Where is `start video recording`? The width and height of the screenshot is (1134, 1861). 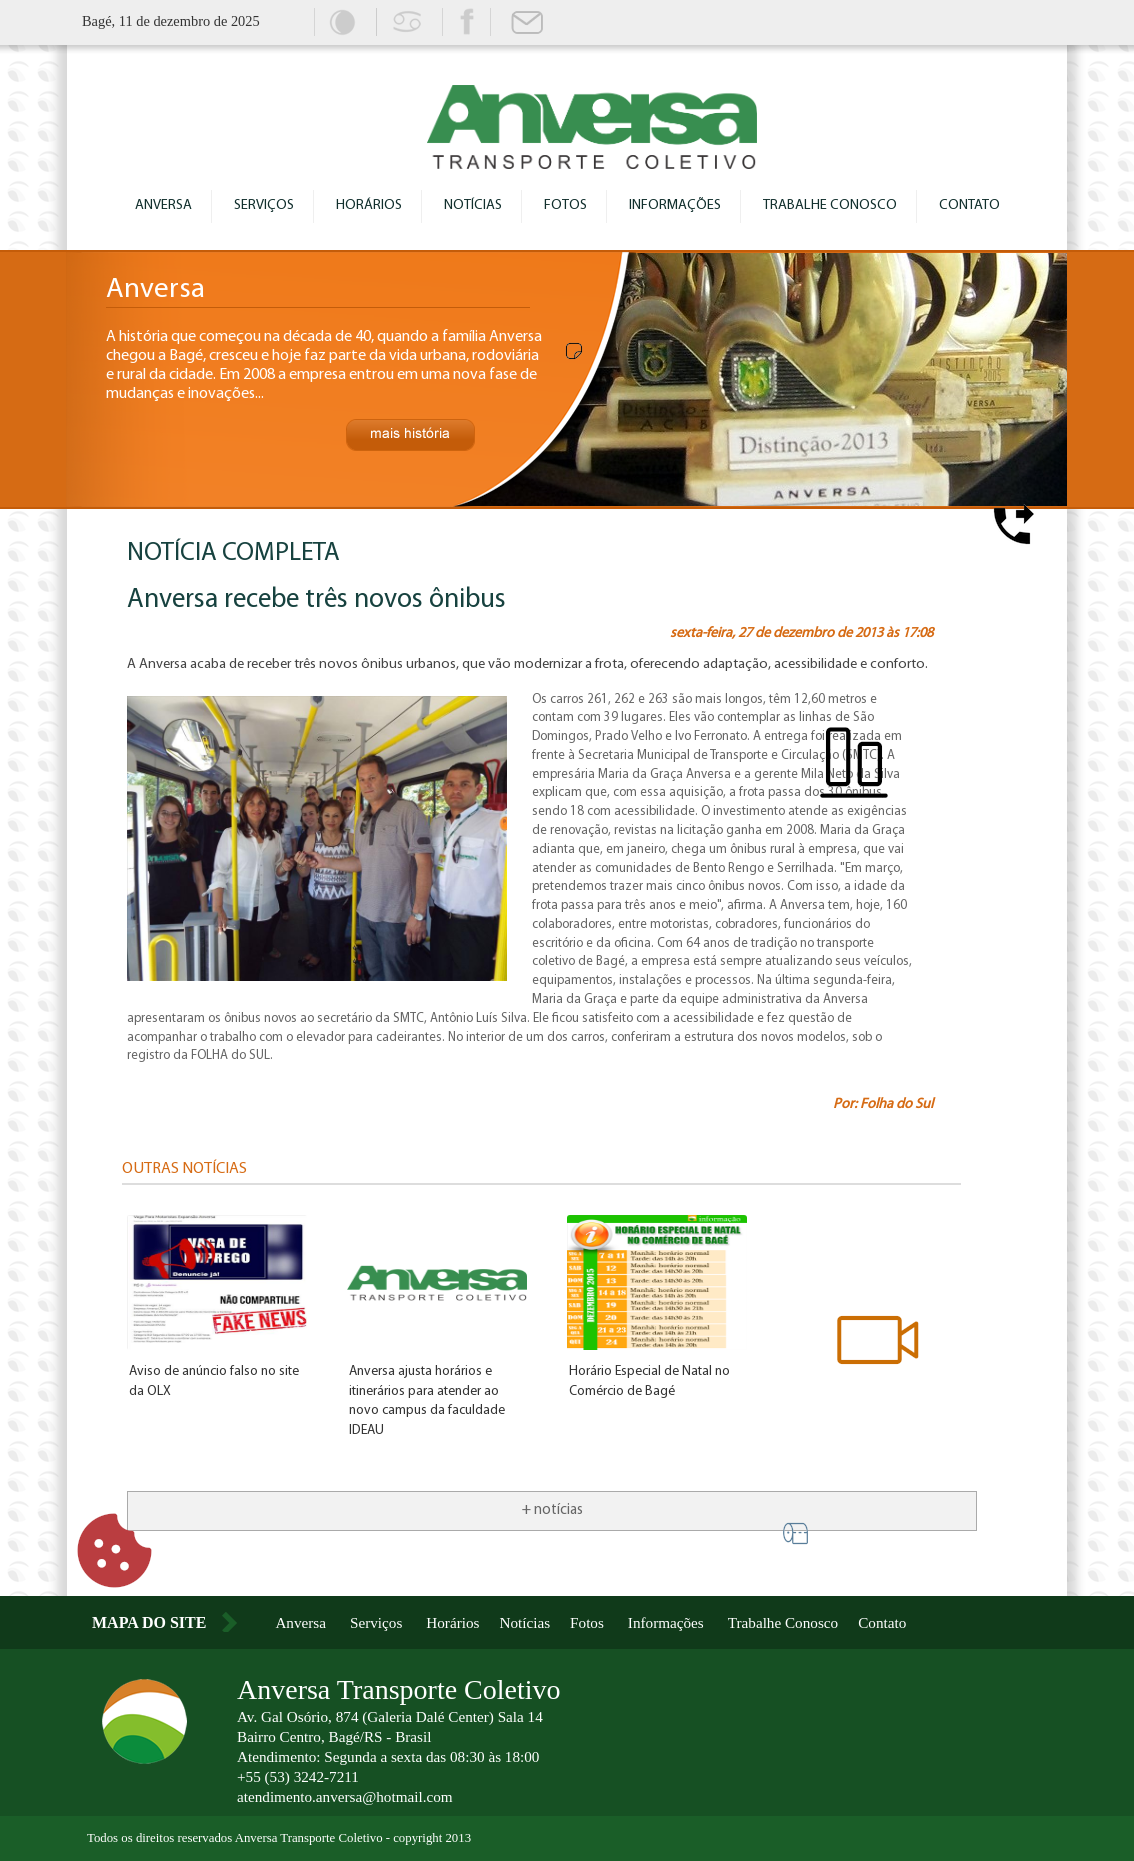
start video recording is located at coordinates (875, 1340).